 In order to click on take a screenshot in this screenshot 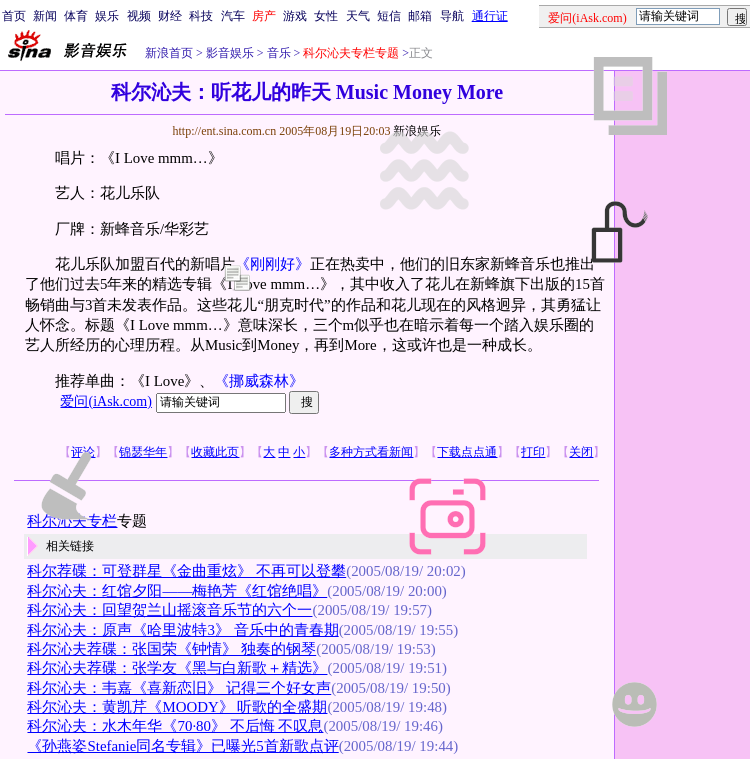, I will do `click(447, 516)`.